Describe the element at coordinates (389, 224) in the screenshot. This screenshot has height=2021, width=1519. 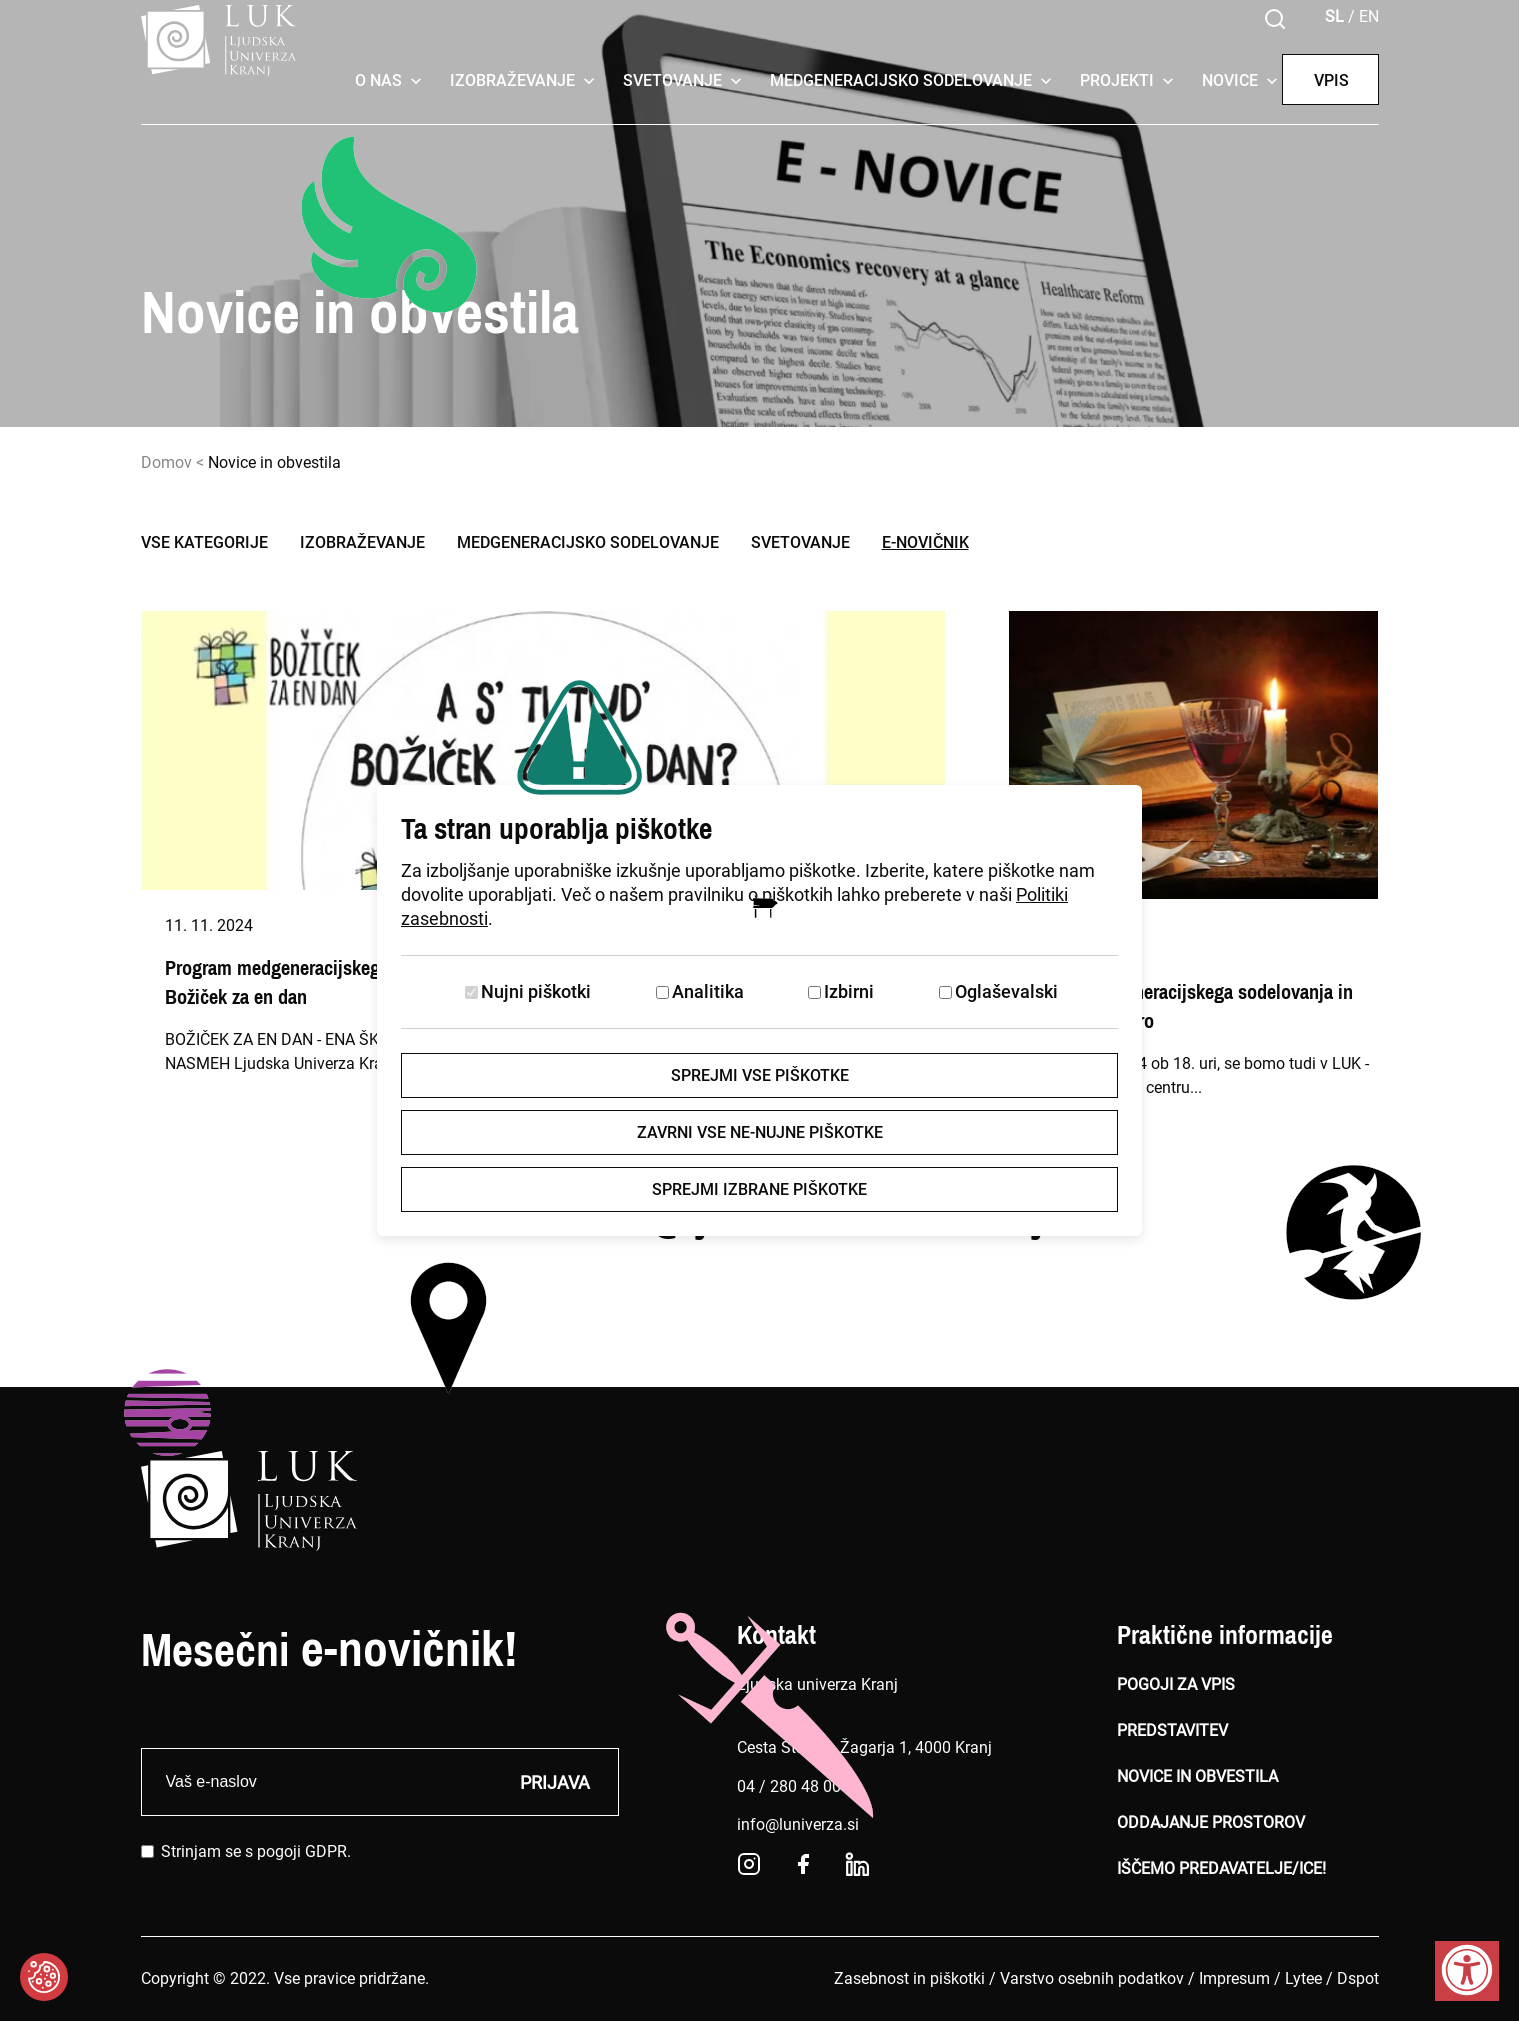
I see `indicates wind or air element in gameplay` at that location.